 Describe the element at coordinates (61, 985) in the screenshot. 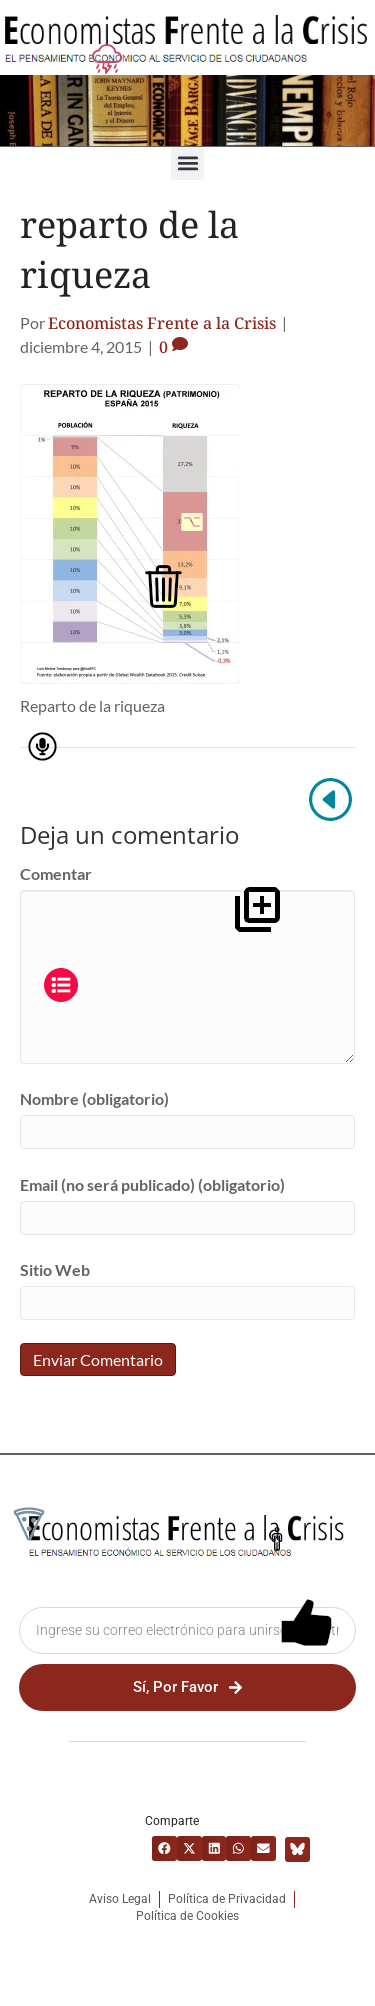

I see `view list or menu options` at that location.